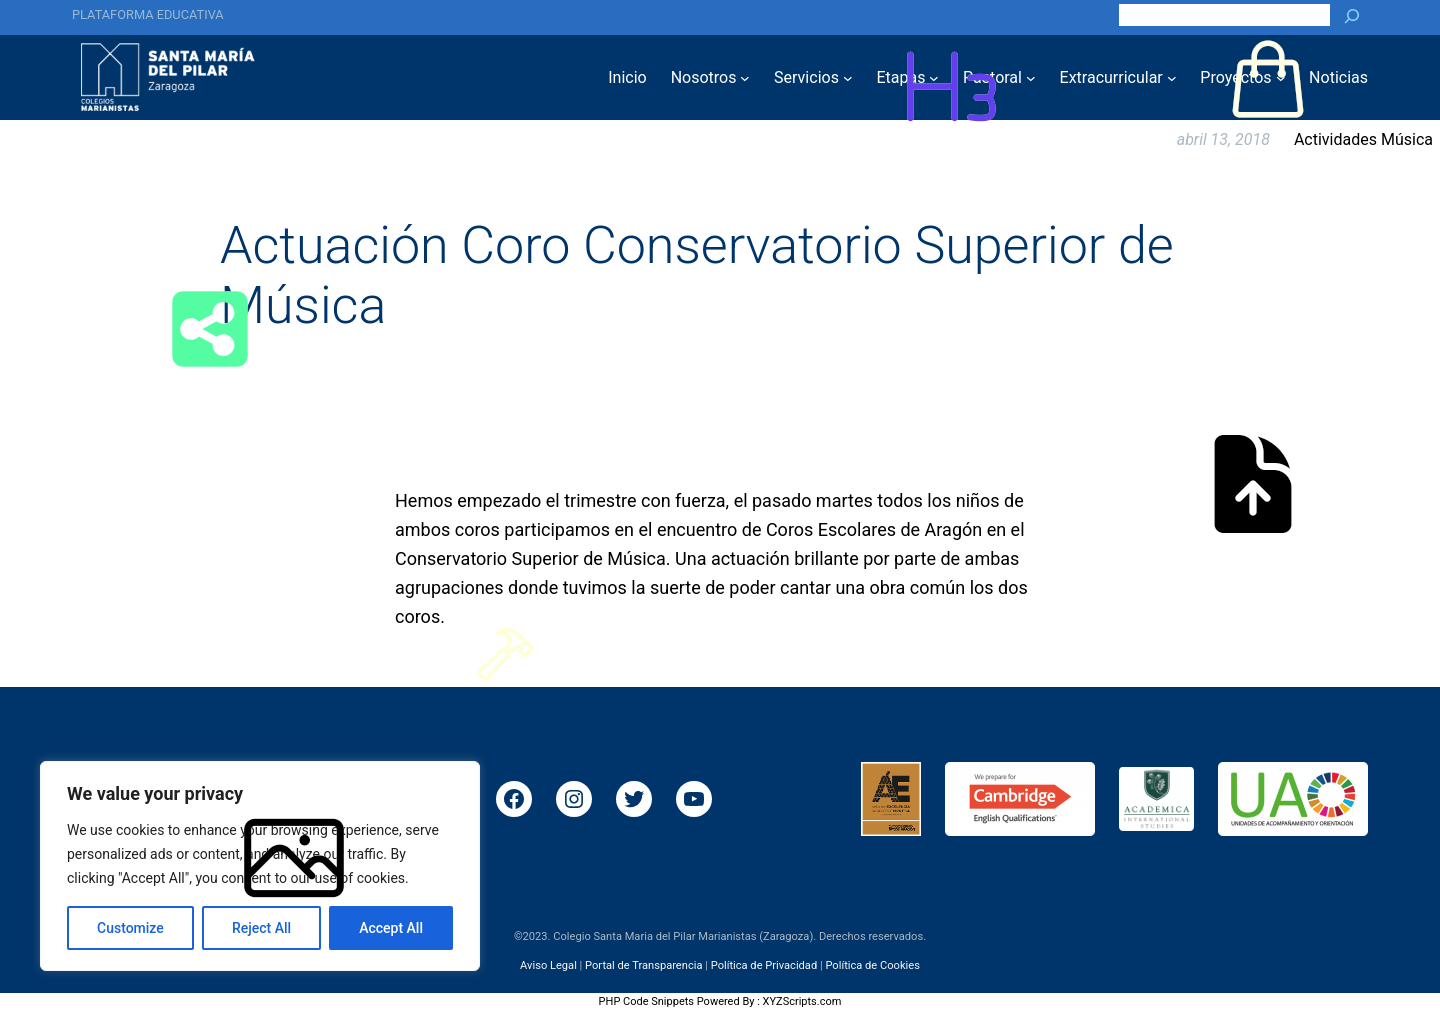  I want to click on share content to social media or other apps, so click(210, 329).